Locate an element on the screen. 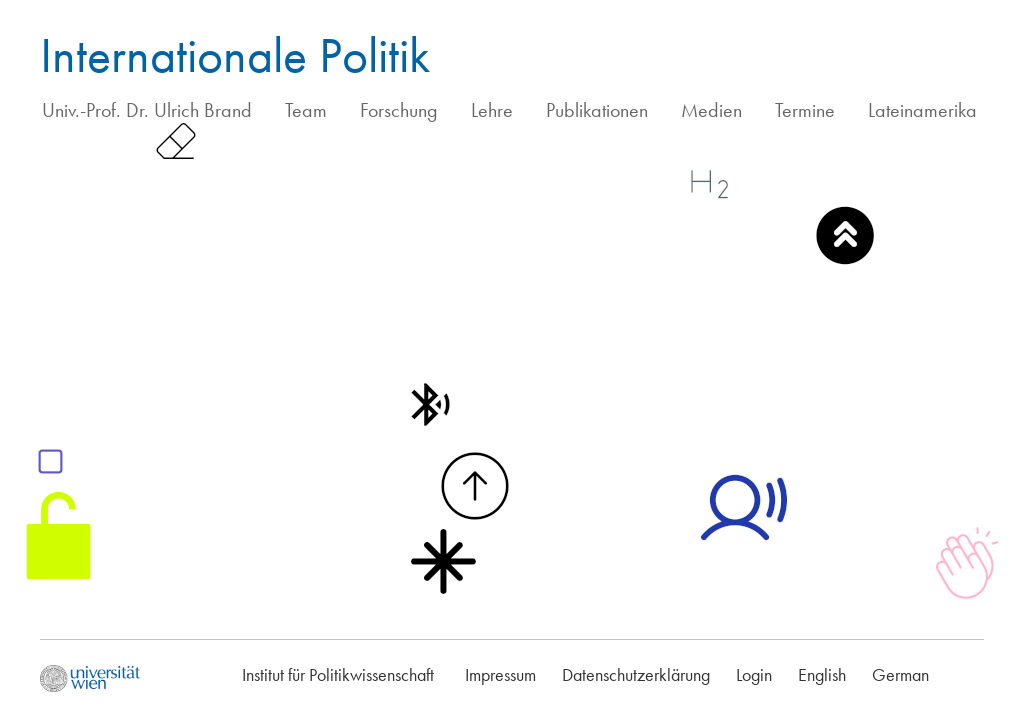  bluetooth audio is currently active is located at coordinates (430, 404).